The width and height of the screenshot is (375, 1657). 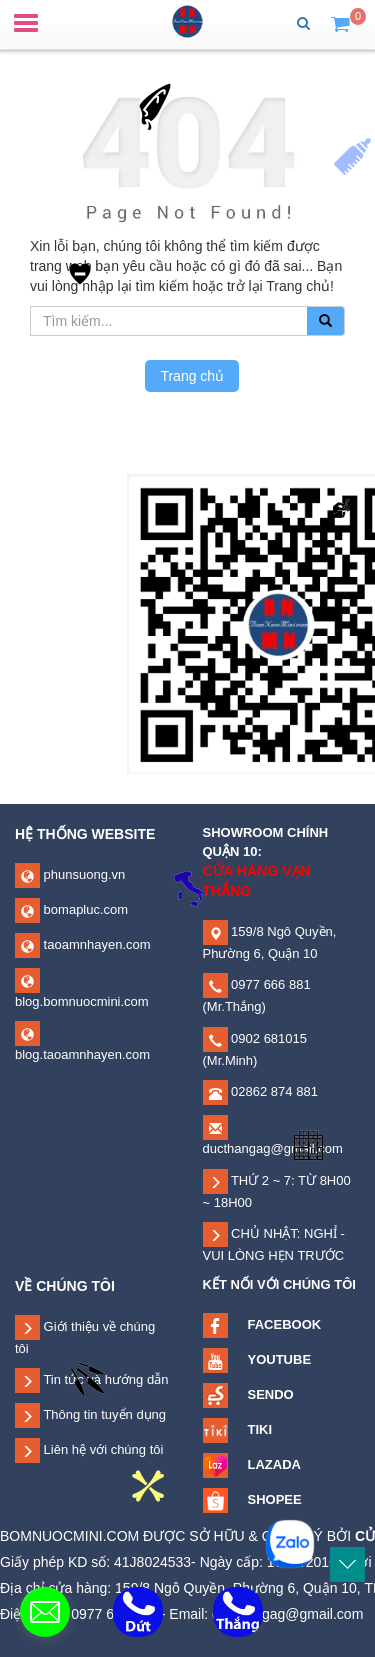 I want to click on conduct a science experiment or lab test, so click(x=342, y=508).